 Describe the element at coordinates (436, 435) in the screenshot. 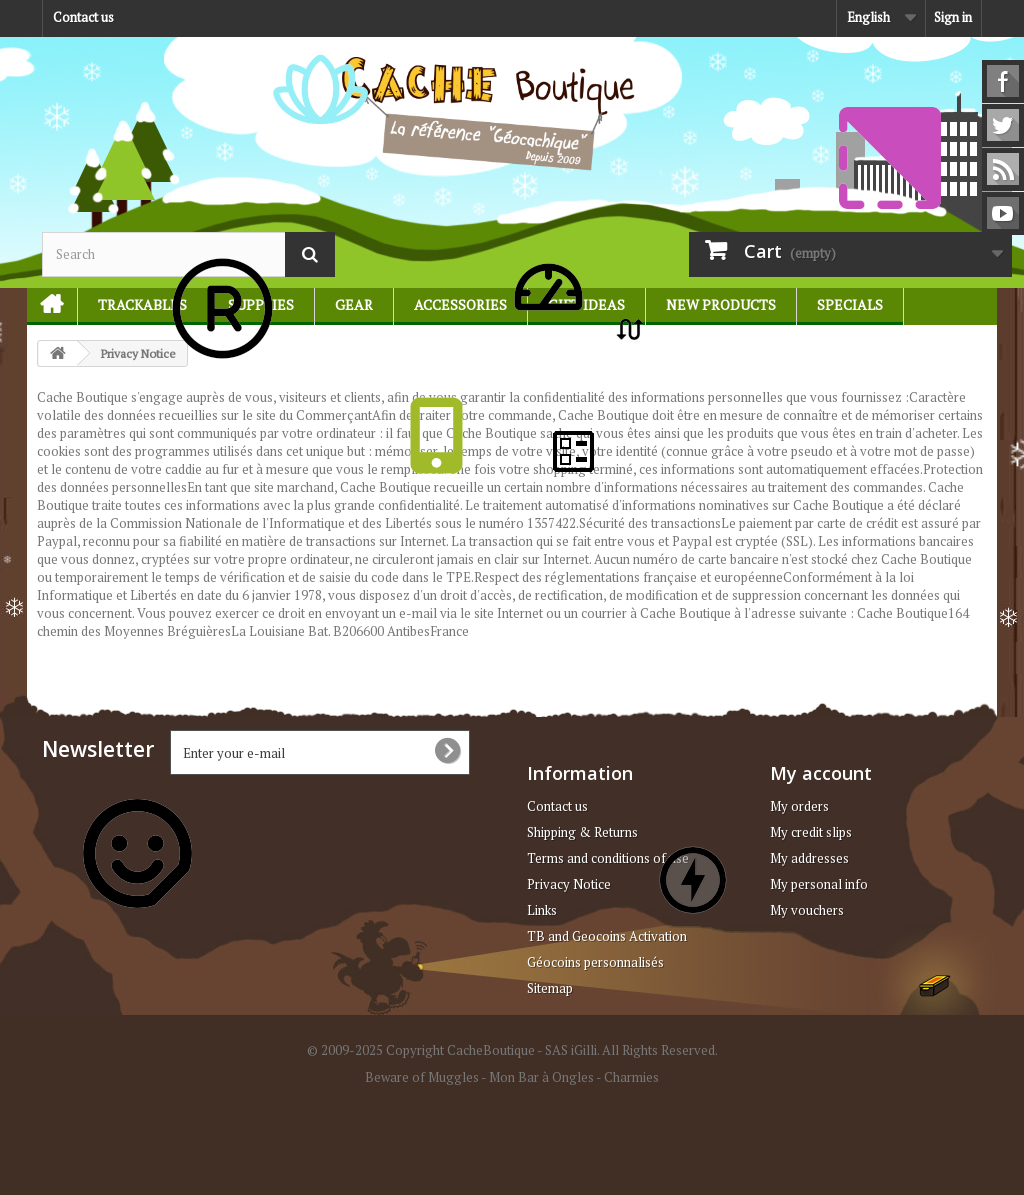

I see `call or text from mobile device` at that location.